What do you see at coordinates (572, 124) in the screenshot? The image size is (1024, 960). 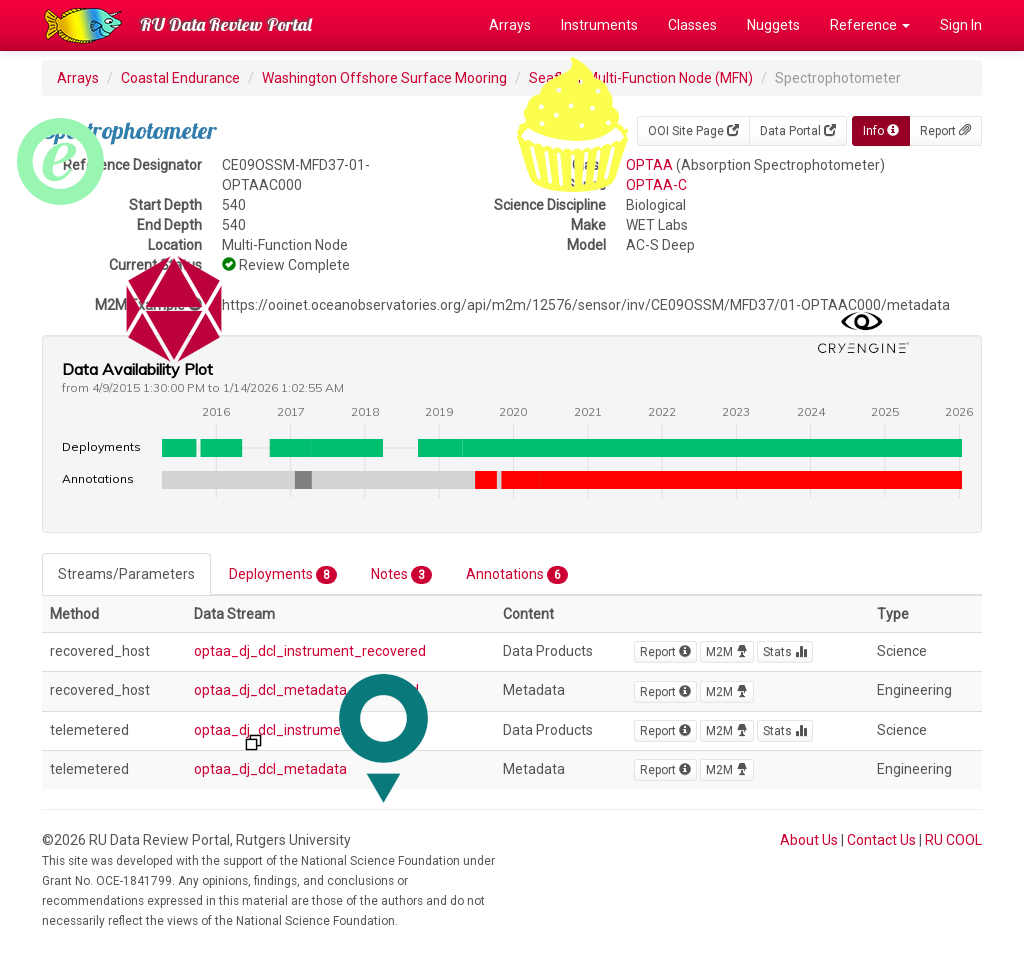 I see `vanilla extract css framework logo` at bounding box center [572, 124].